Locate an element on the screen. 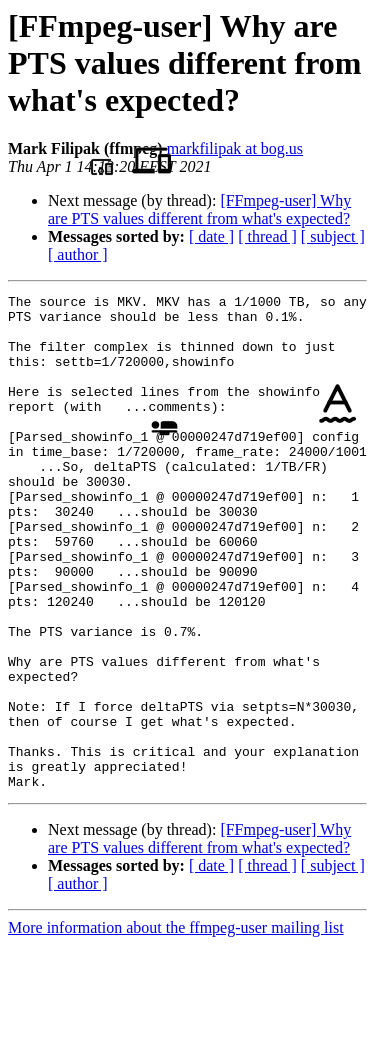  indicates flat-bed seat available on flight is located at coordinates (164, 427).